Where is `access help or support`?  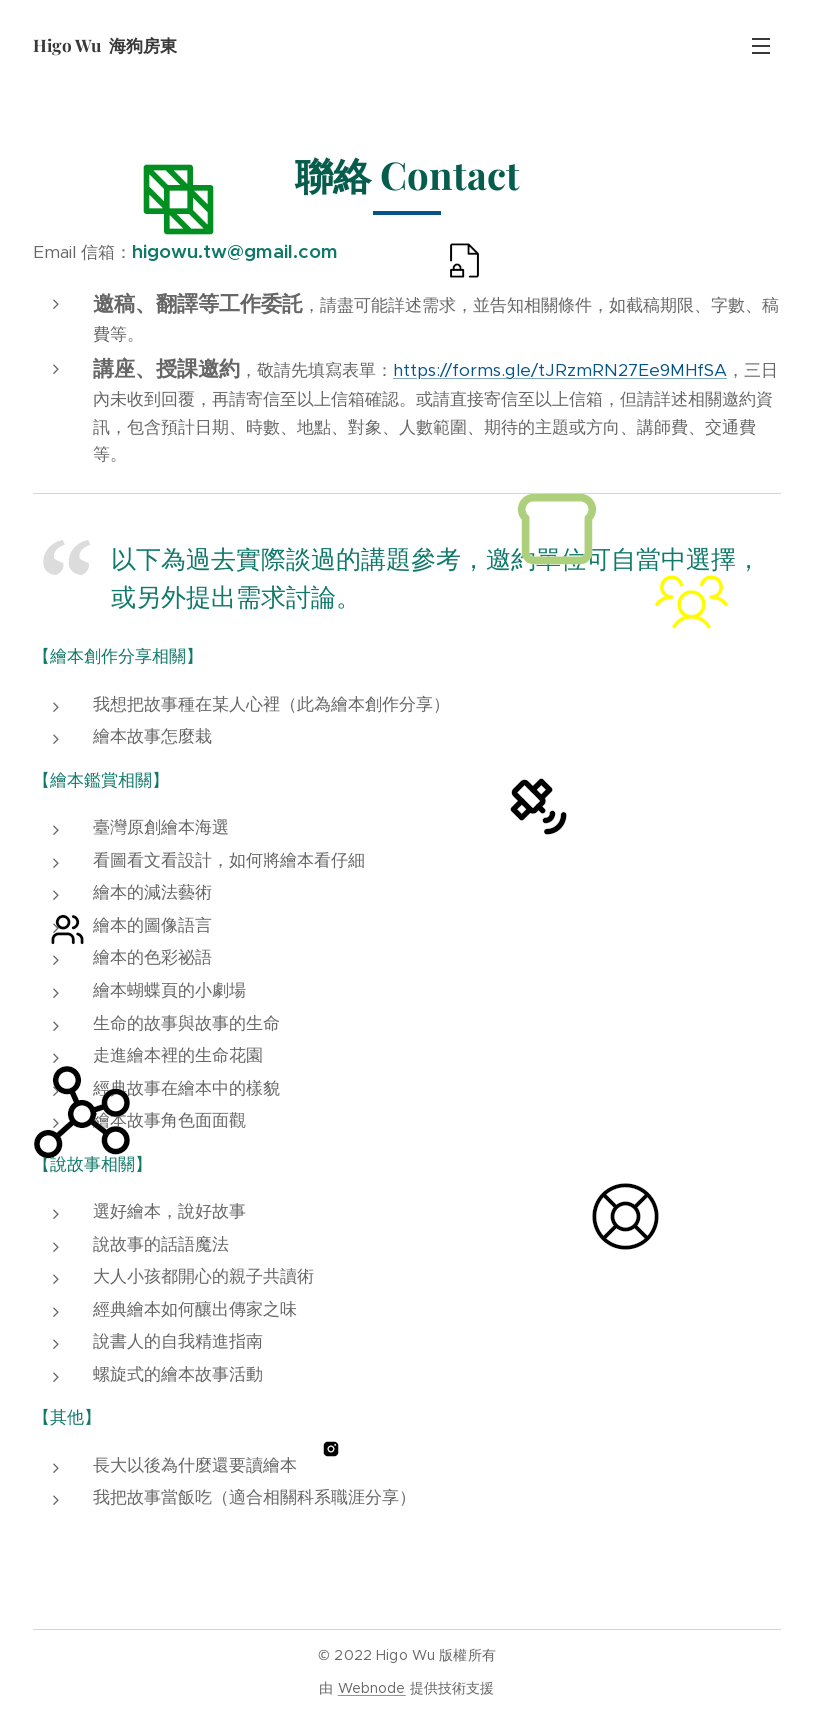
access help or support is located at coordinates (625, 1216).